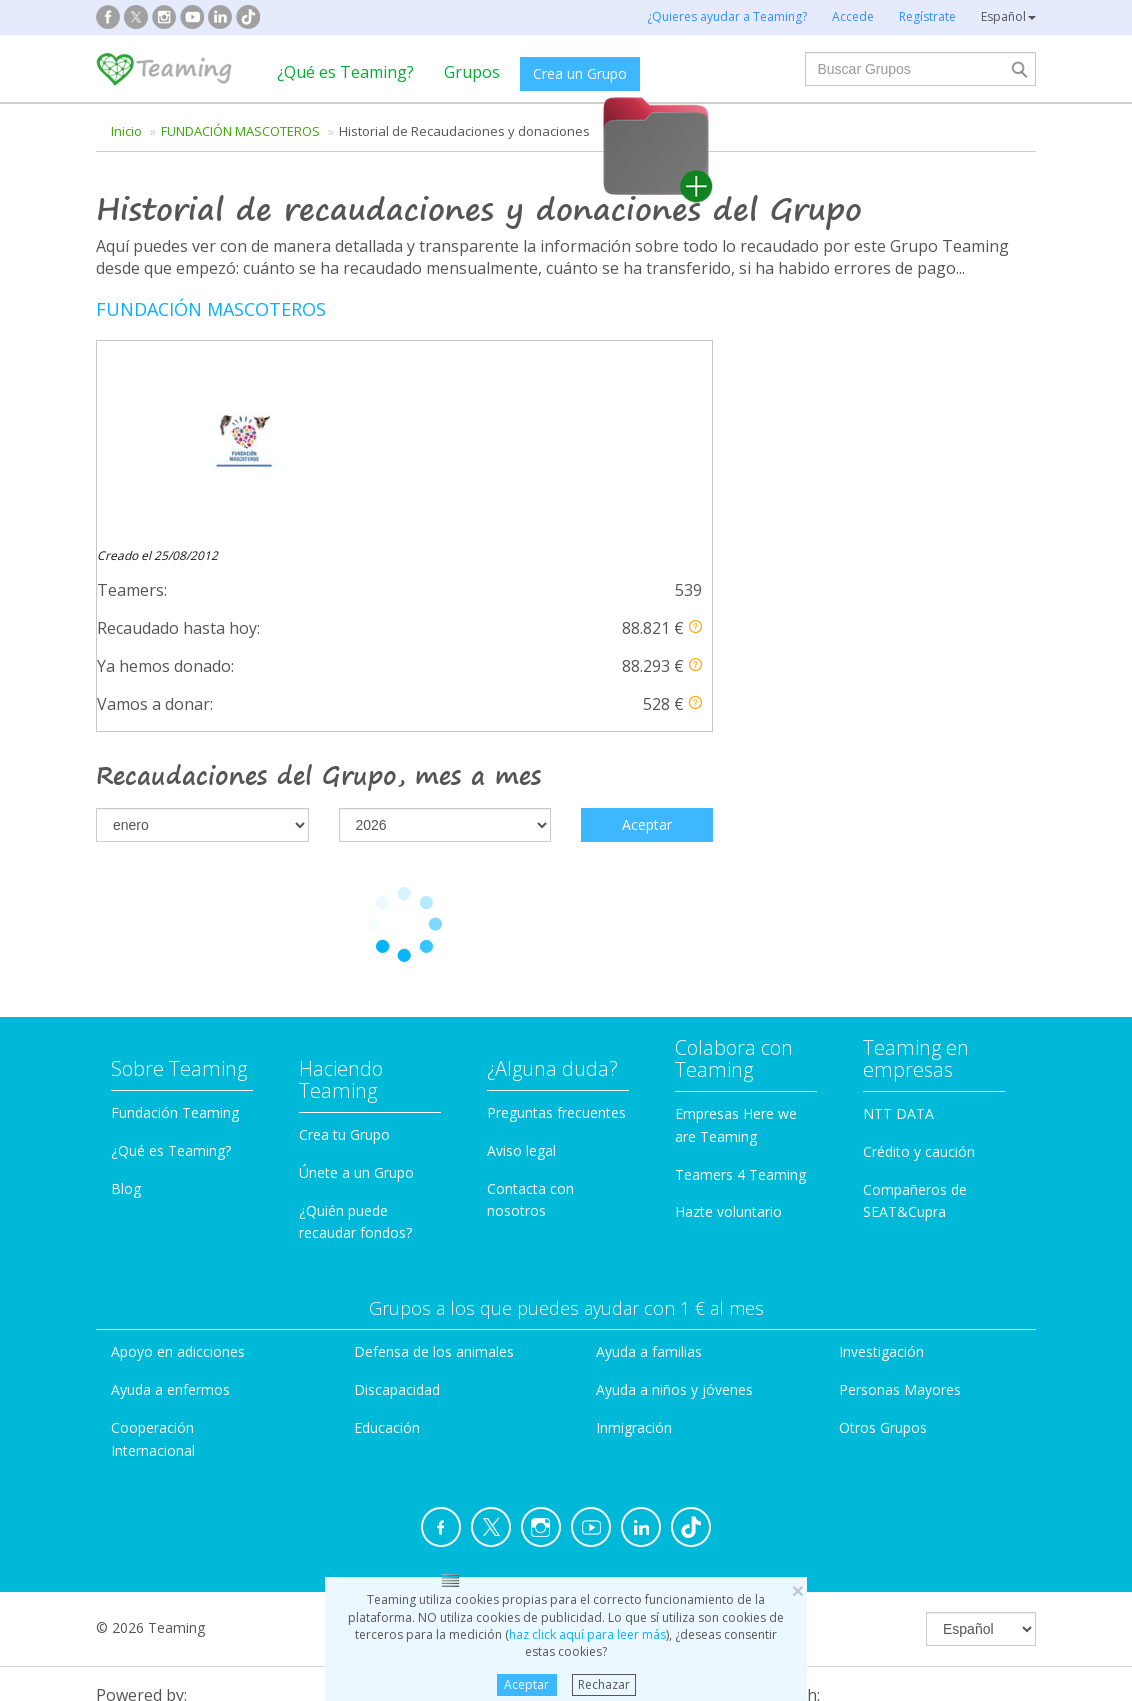  What do you see at coordinates (656, 146) in the screenshot?
I see `create a new folder` at bounding box center [656, 146].